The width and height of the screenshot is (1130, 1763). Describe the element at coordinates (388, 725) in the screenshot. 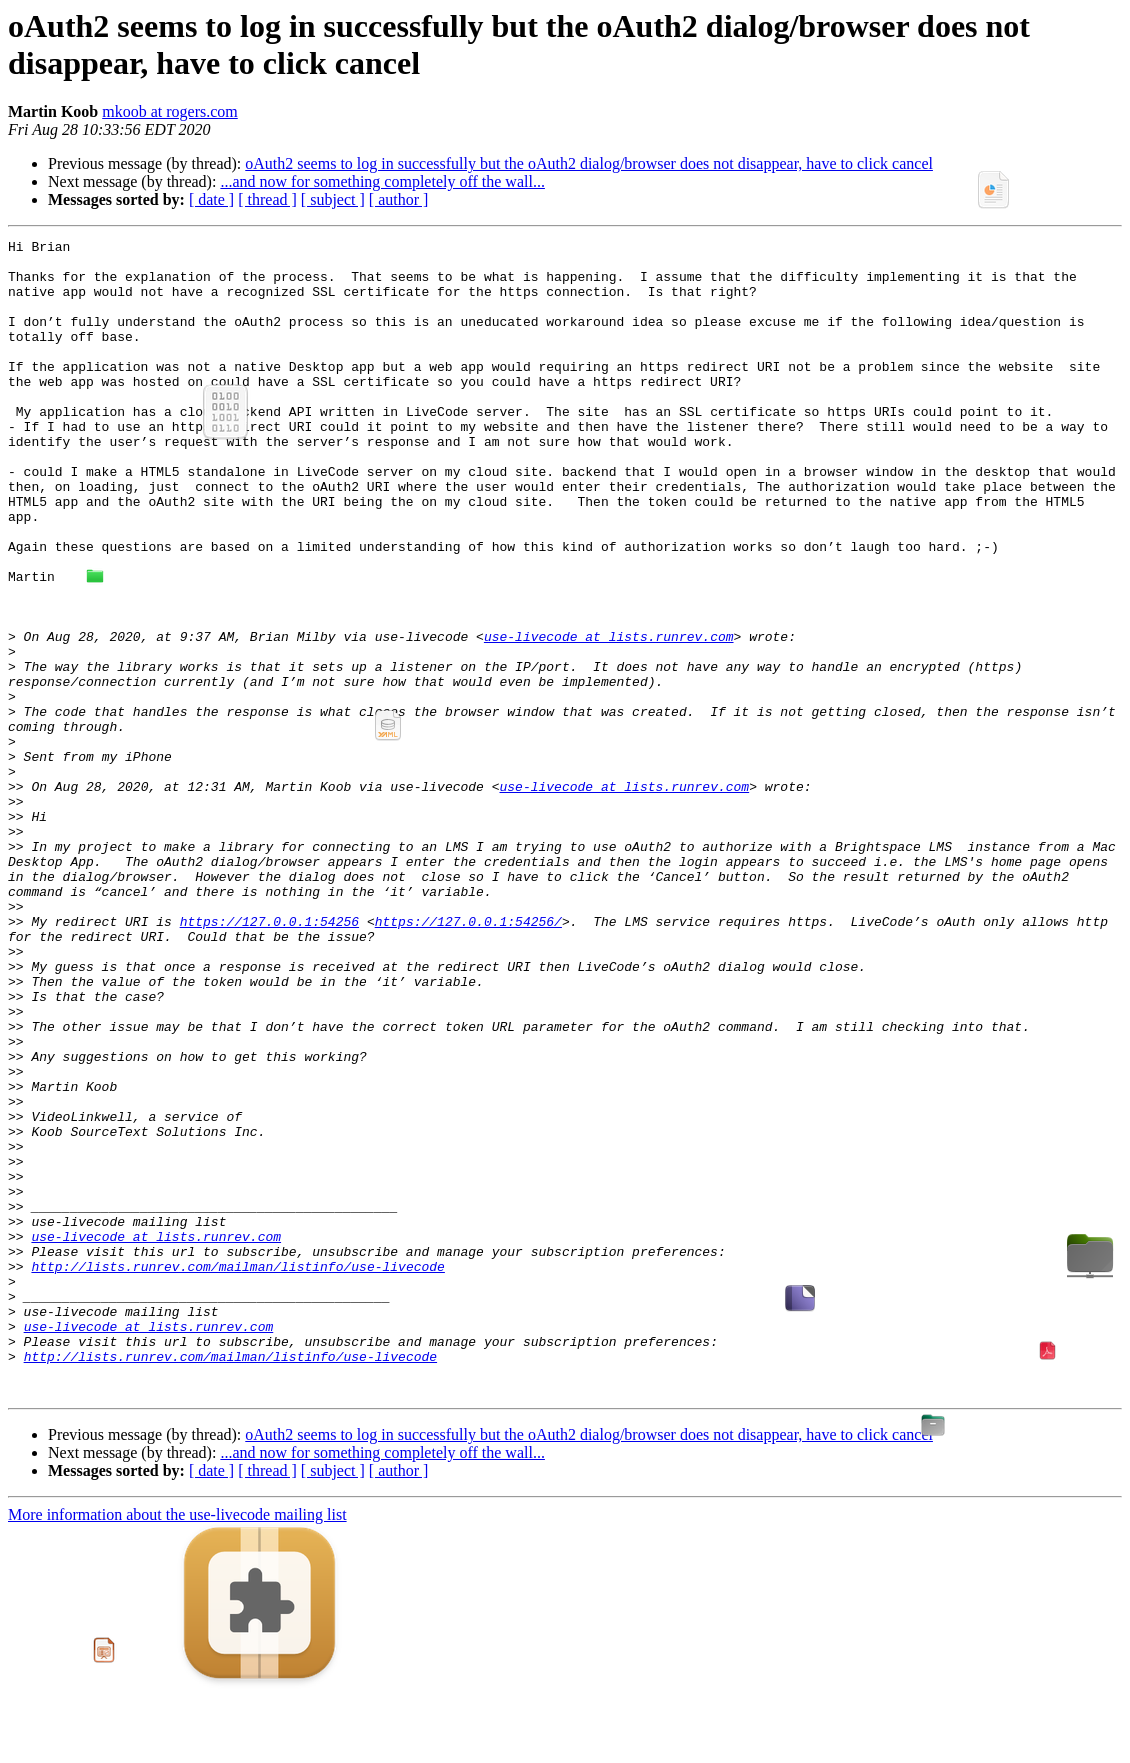

I see `a yaml configuration file` at that location.